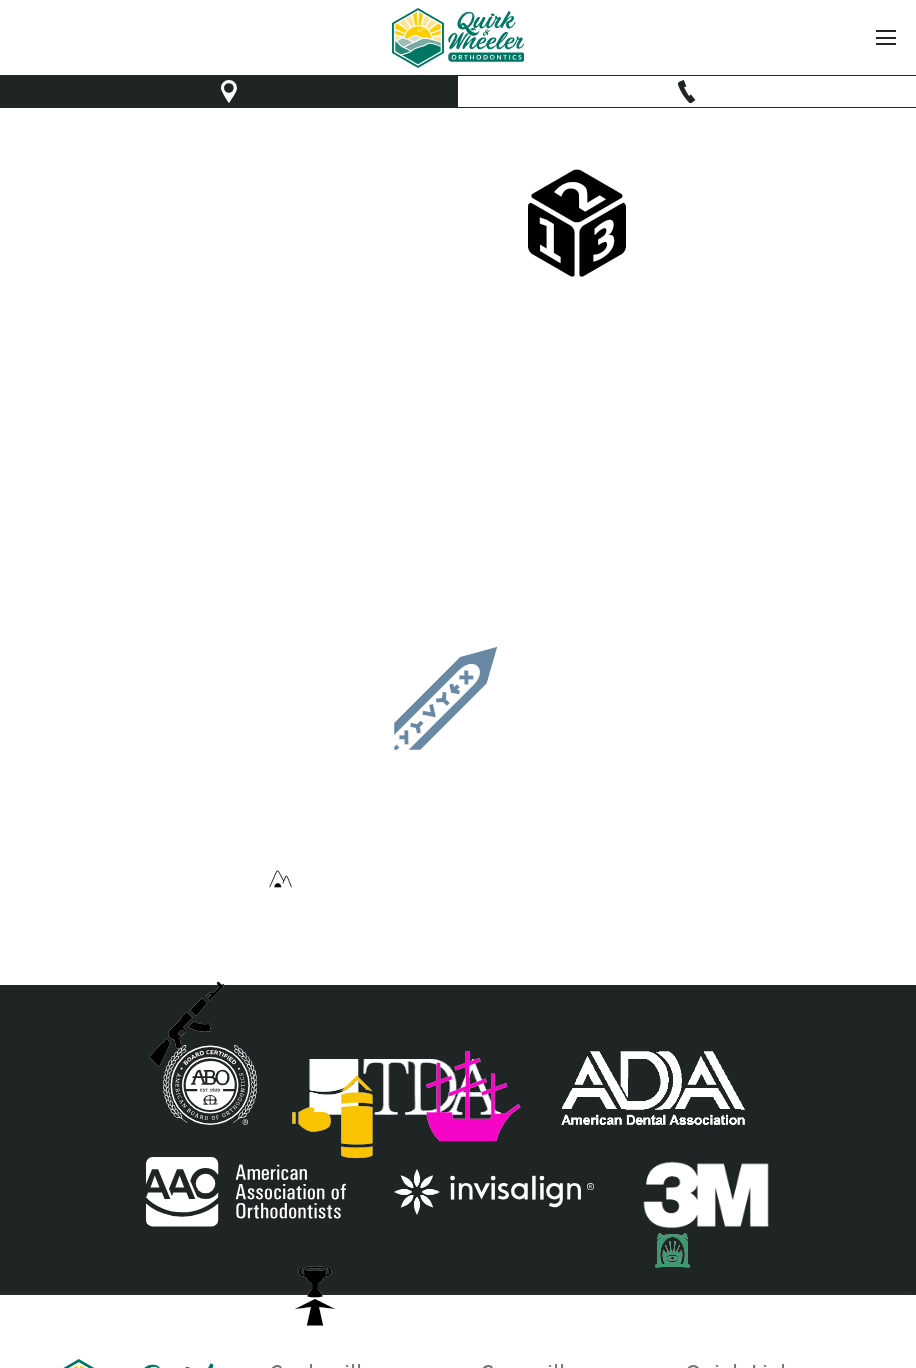  I want to click on access boxing or combat training features, so click(334, 1118).